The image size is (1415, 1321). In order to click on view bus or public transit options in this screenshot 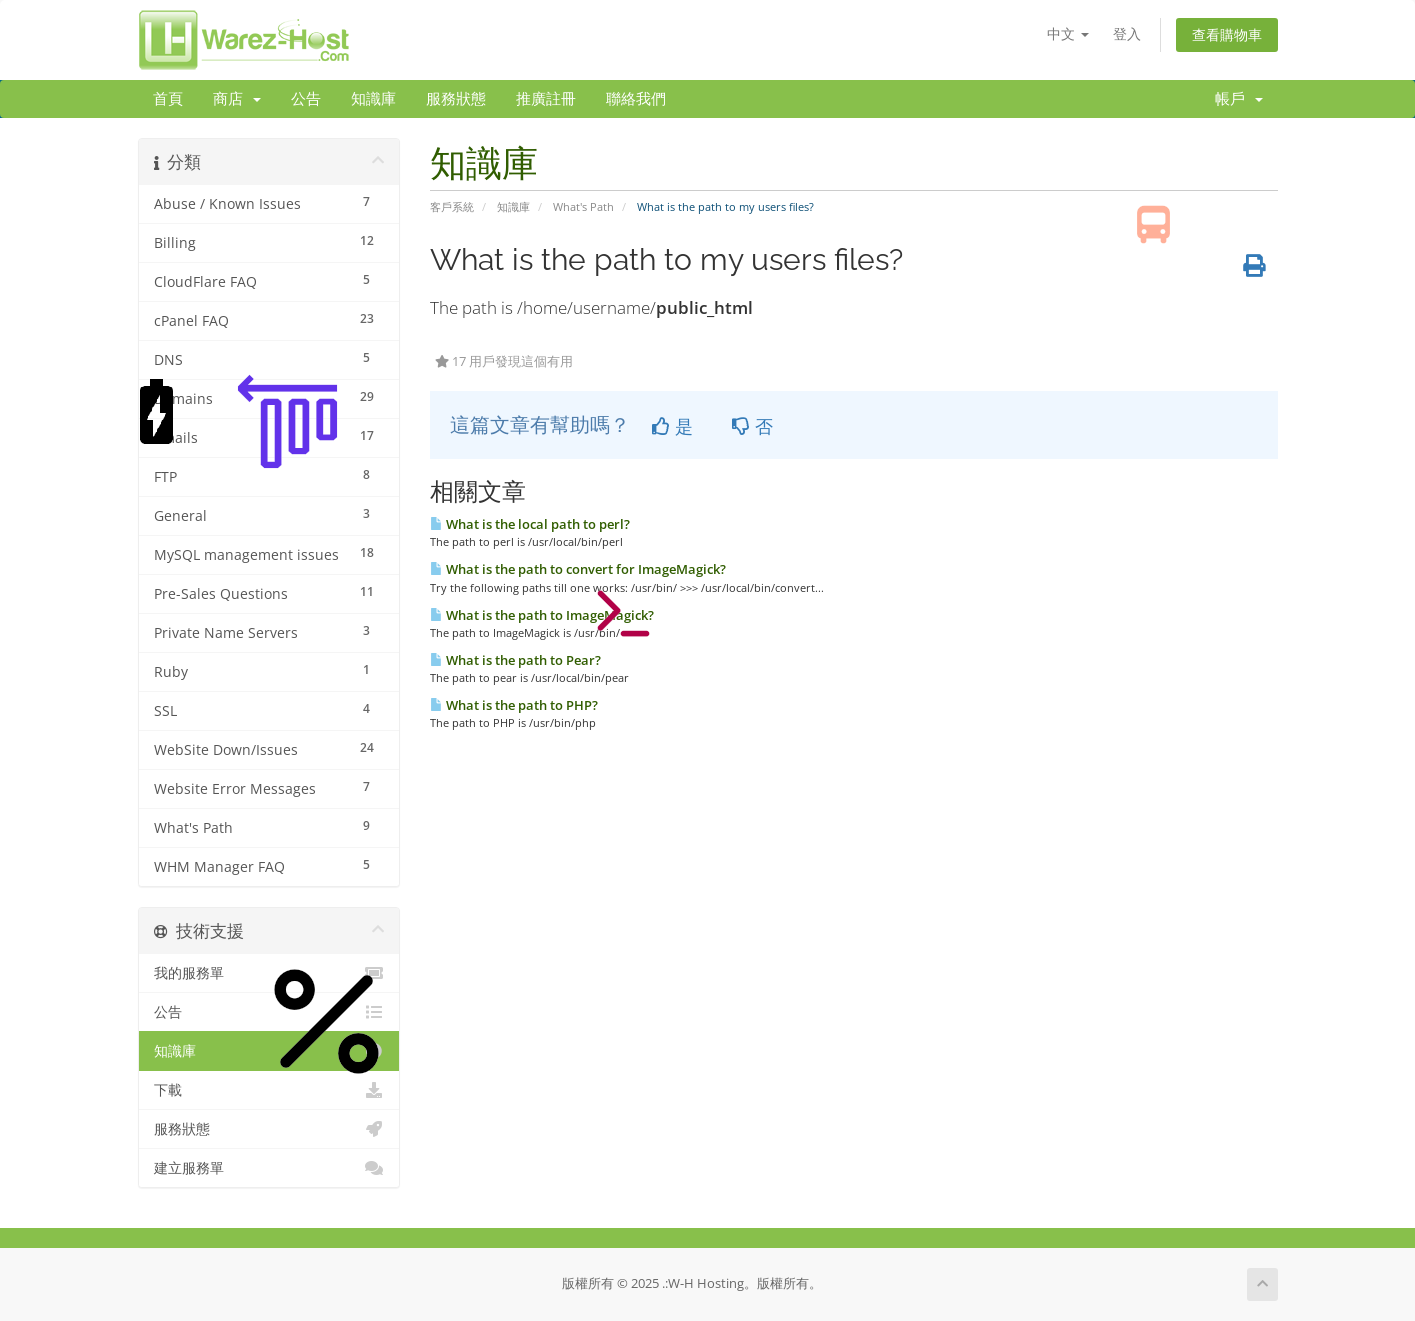, I will do `click(1153, 224)`.